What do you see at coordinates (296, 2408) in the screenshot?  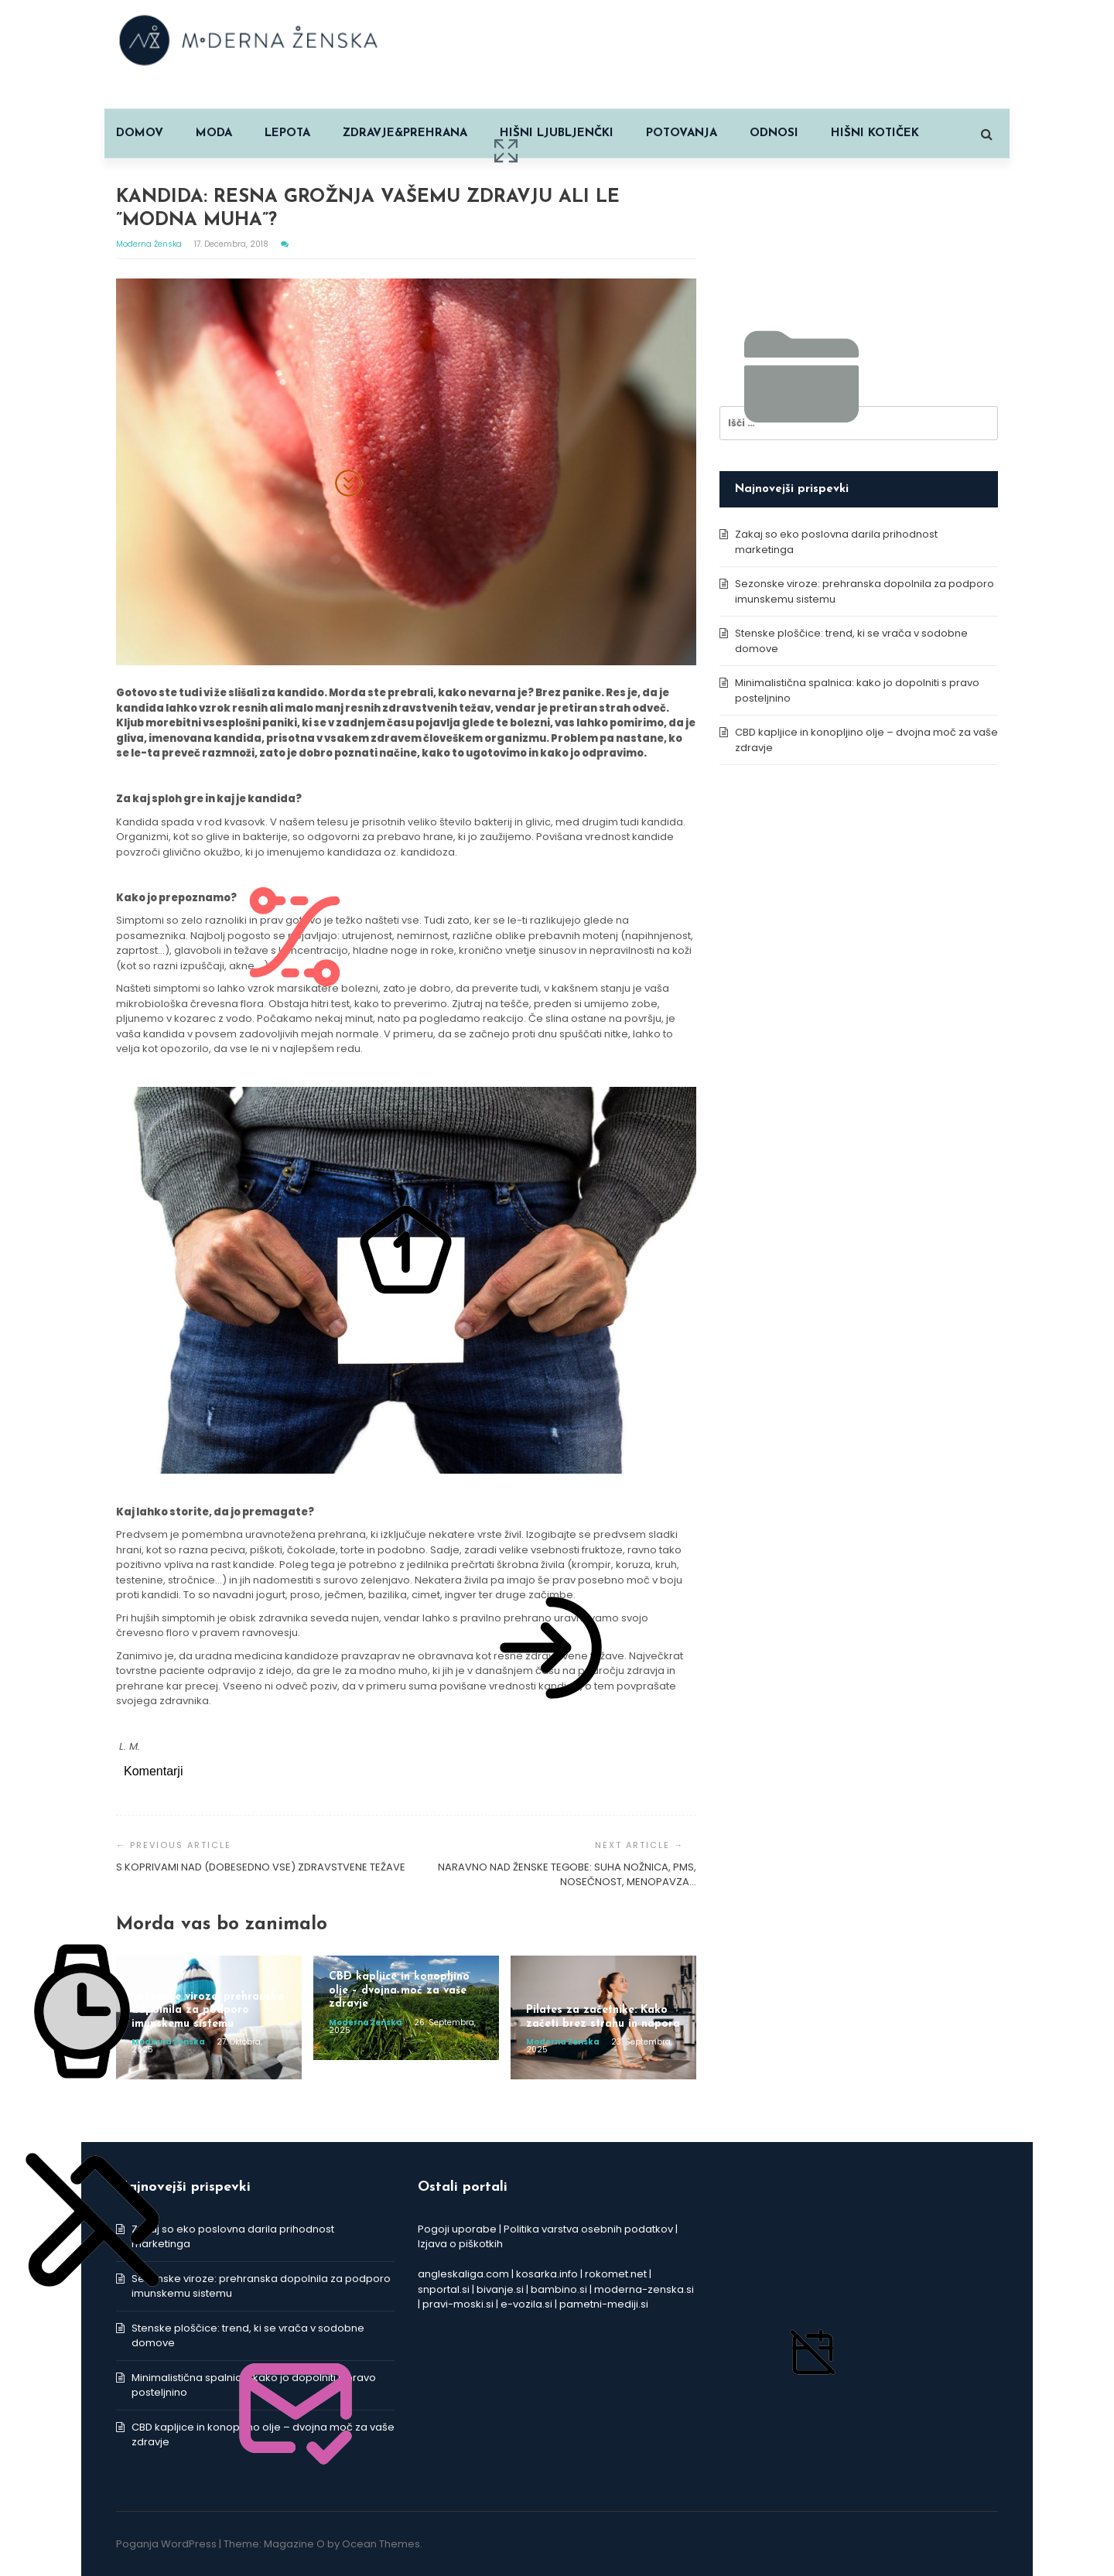 I see `email sent successfully` at bounding box center [296, 2408].